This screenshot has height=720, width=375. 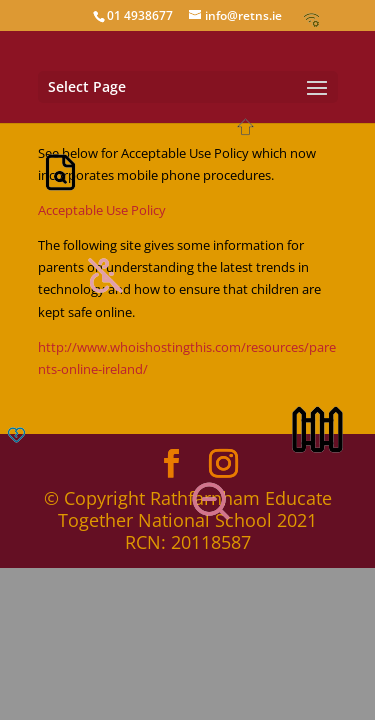 What do you see at coordinates (245, 127) in the screenshot?
I see `upvote or like content` at bounding box center [245, 127].